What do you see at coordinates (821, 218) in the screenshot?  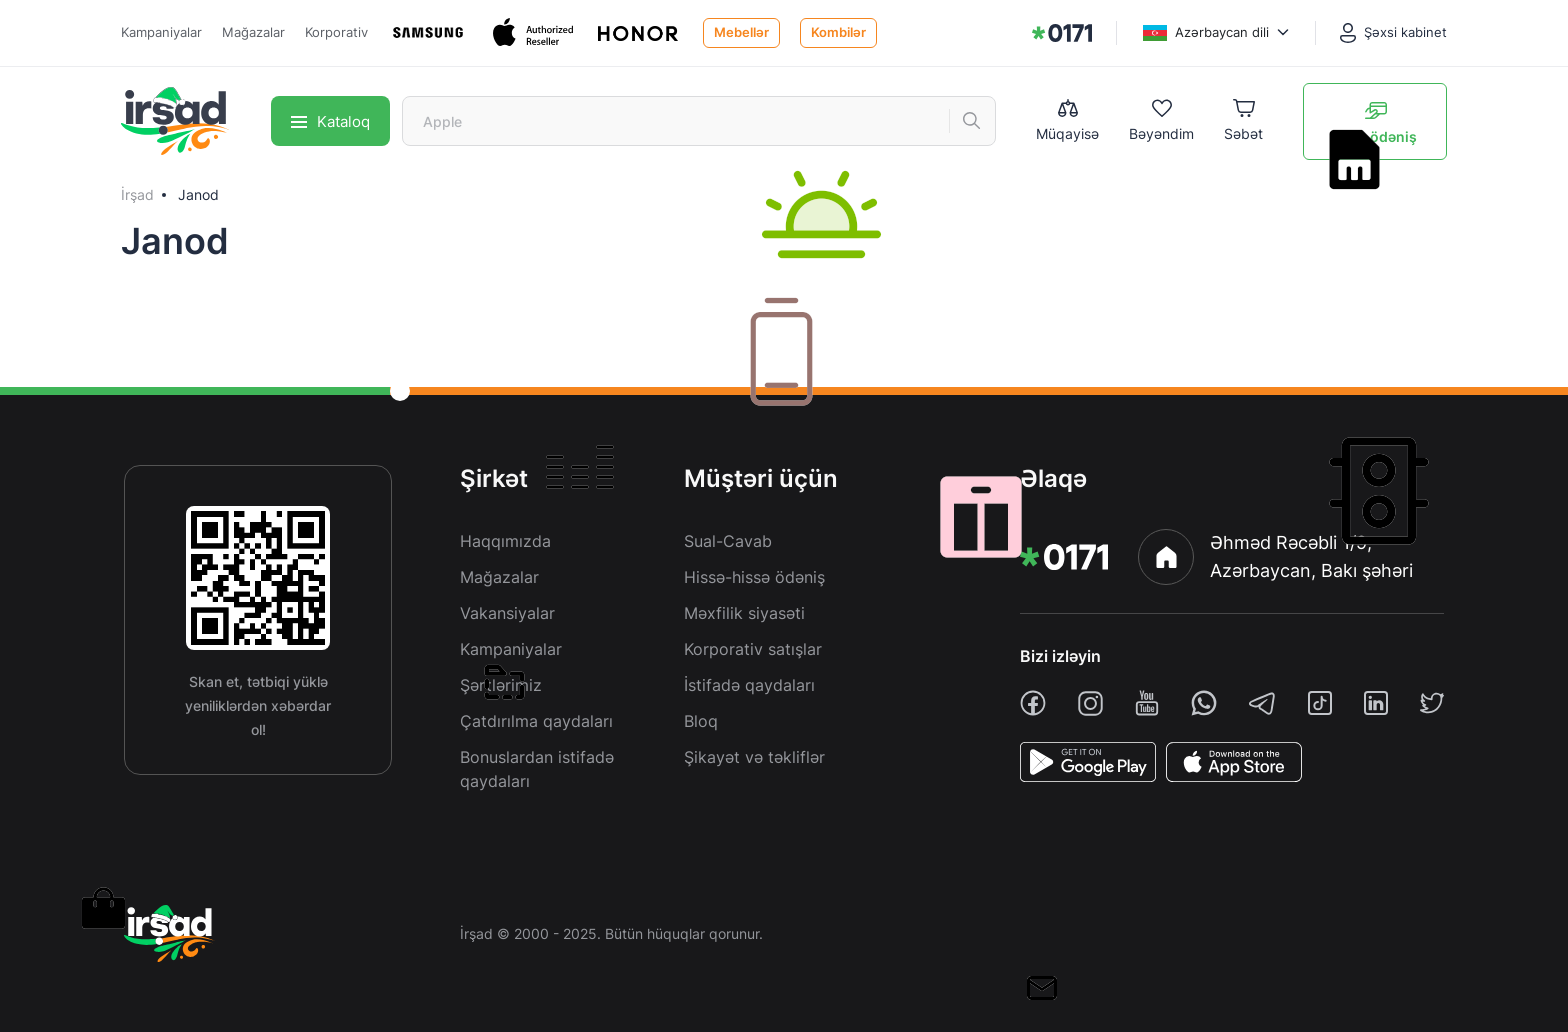 I see `toggle sunrise or sunset theme` at bounding box center [821, 218].